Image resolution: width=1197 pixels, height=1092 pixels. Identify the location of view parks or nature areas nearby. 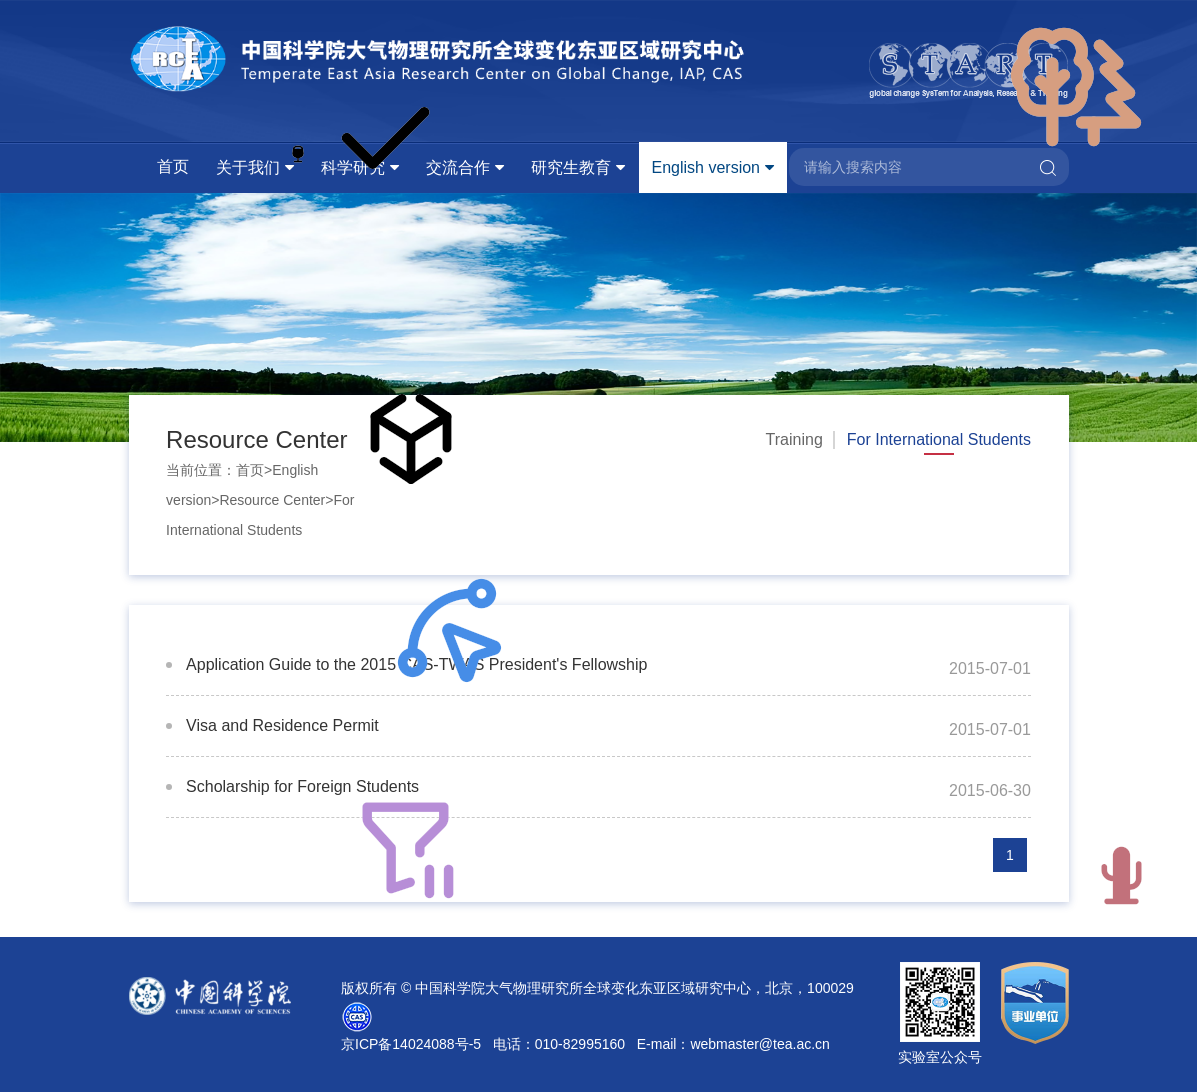
(1076, 87).